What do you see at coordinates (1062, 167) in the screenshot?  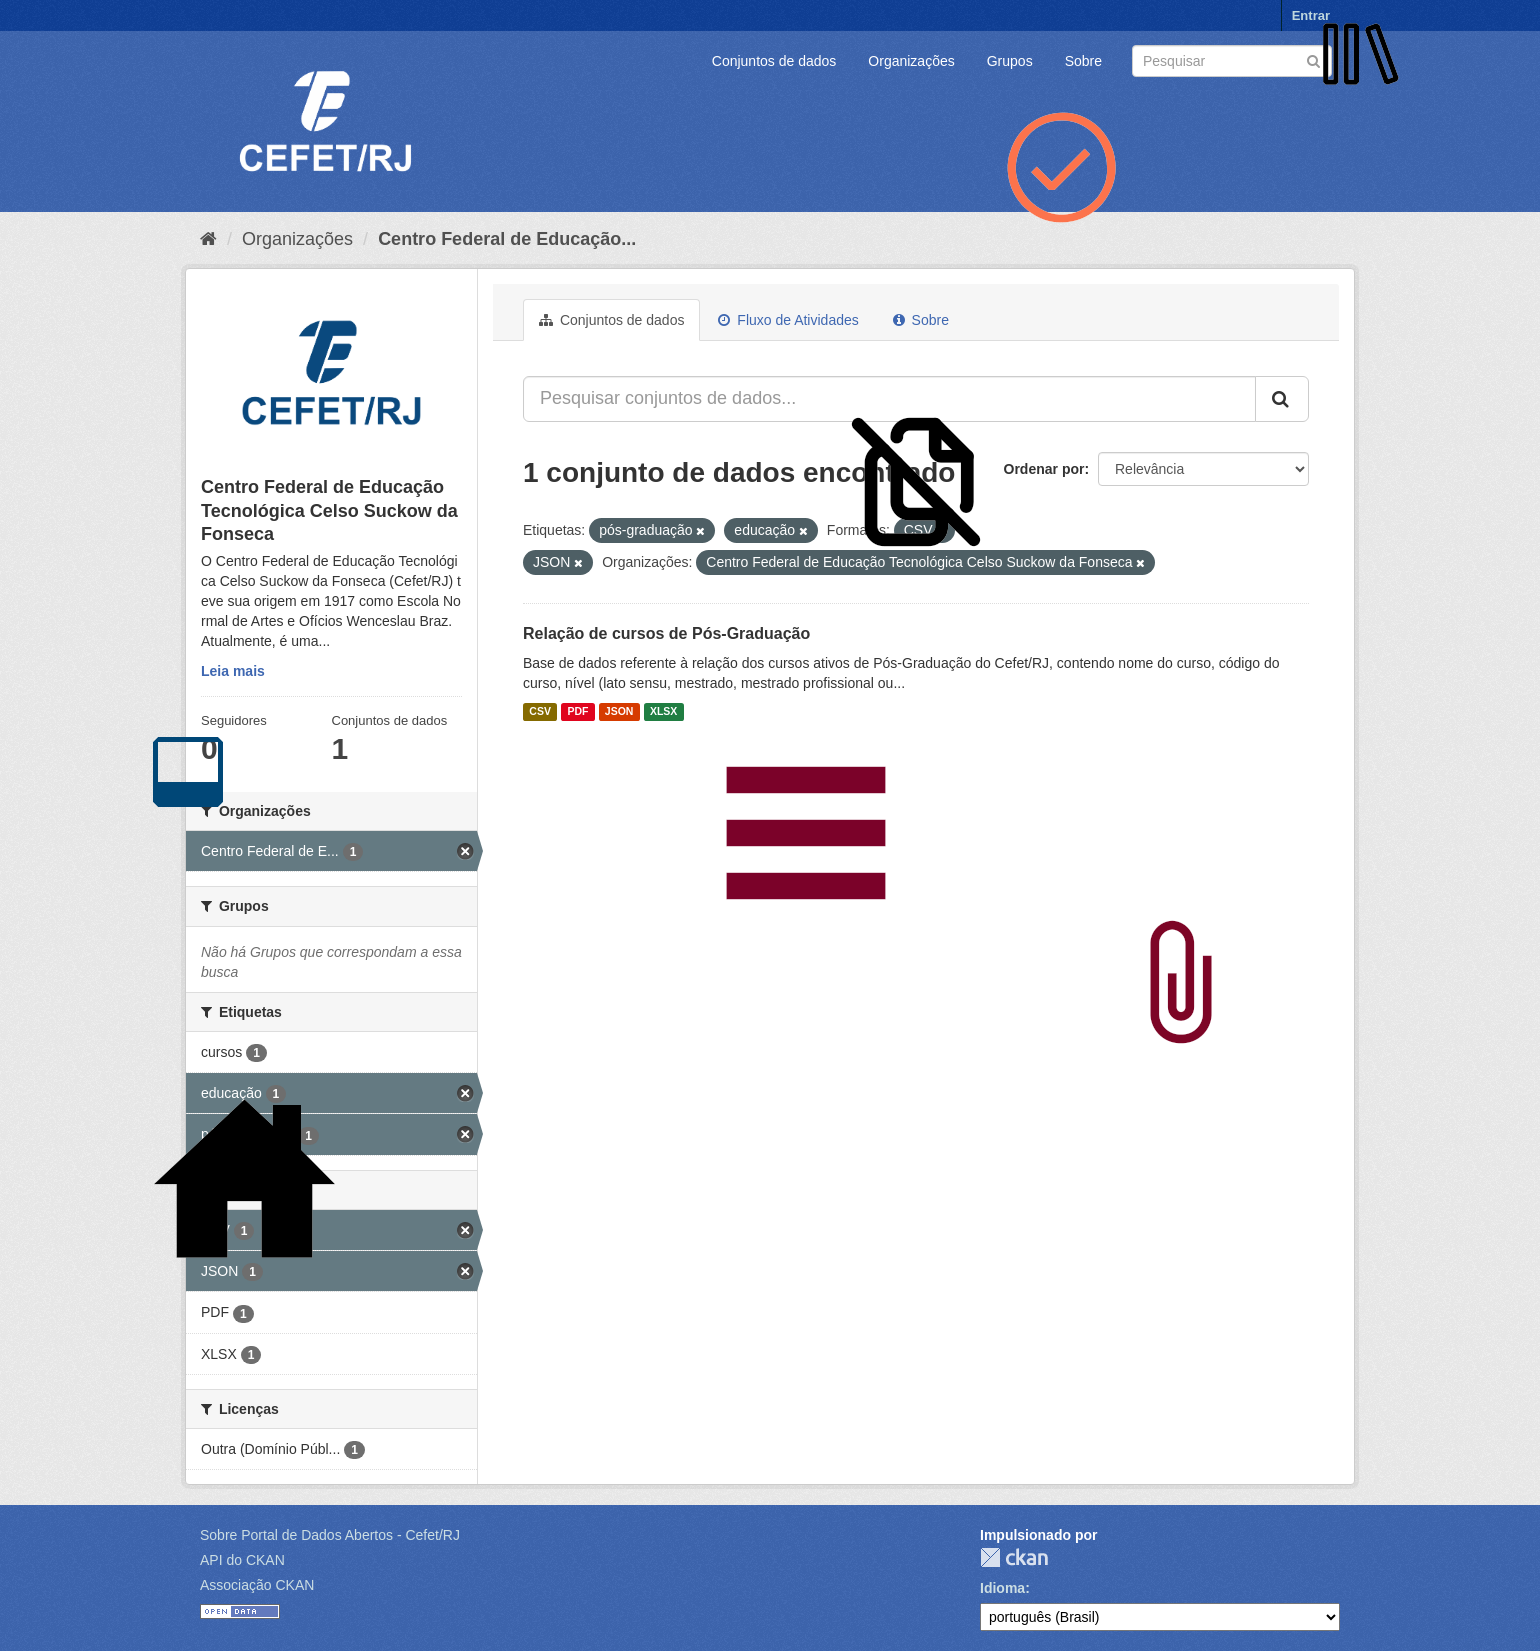 I see `indicates a passed or successful test` at bounding box center [1062, 167].